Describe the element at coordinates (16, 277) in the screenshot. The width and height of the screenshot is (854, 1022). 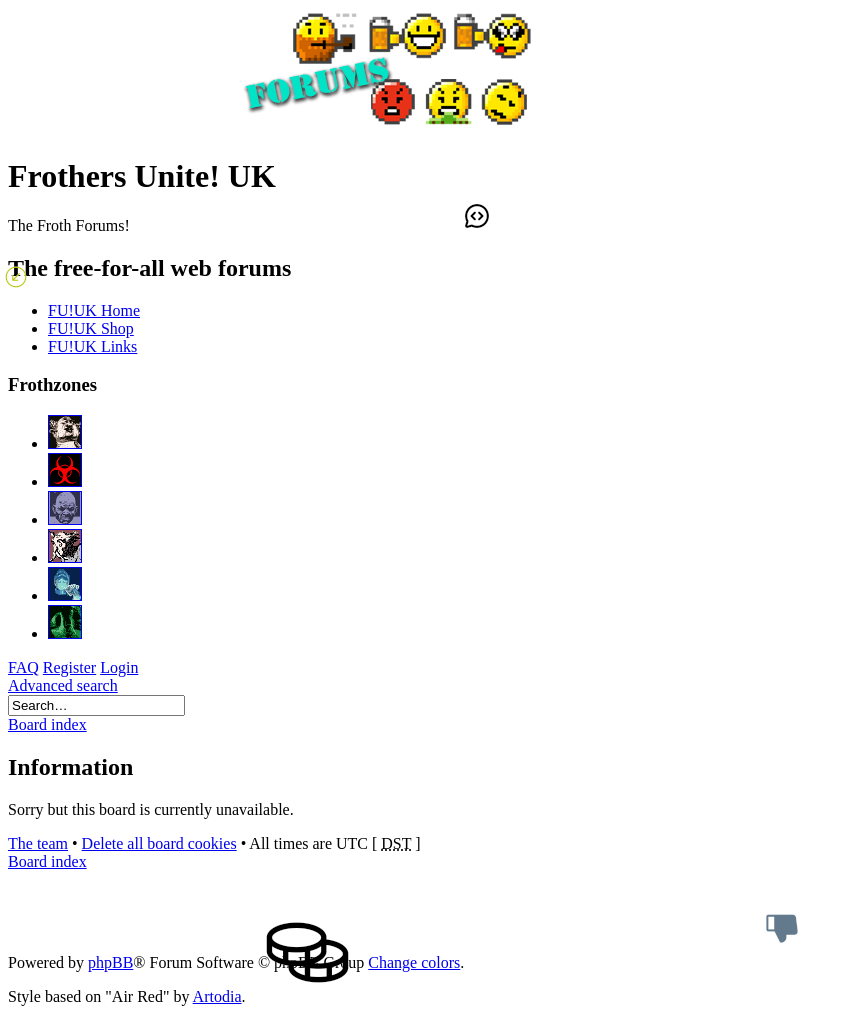
I see `navigate to previous or lower-left content` at that location.